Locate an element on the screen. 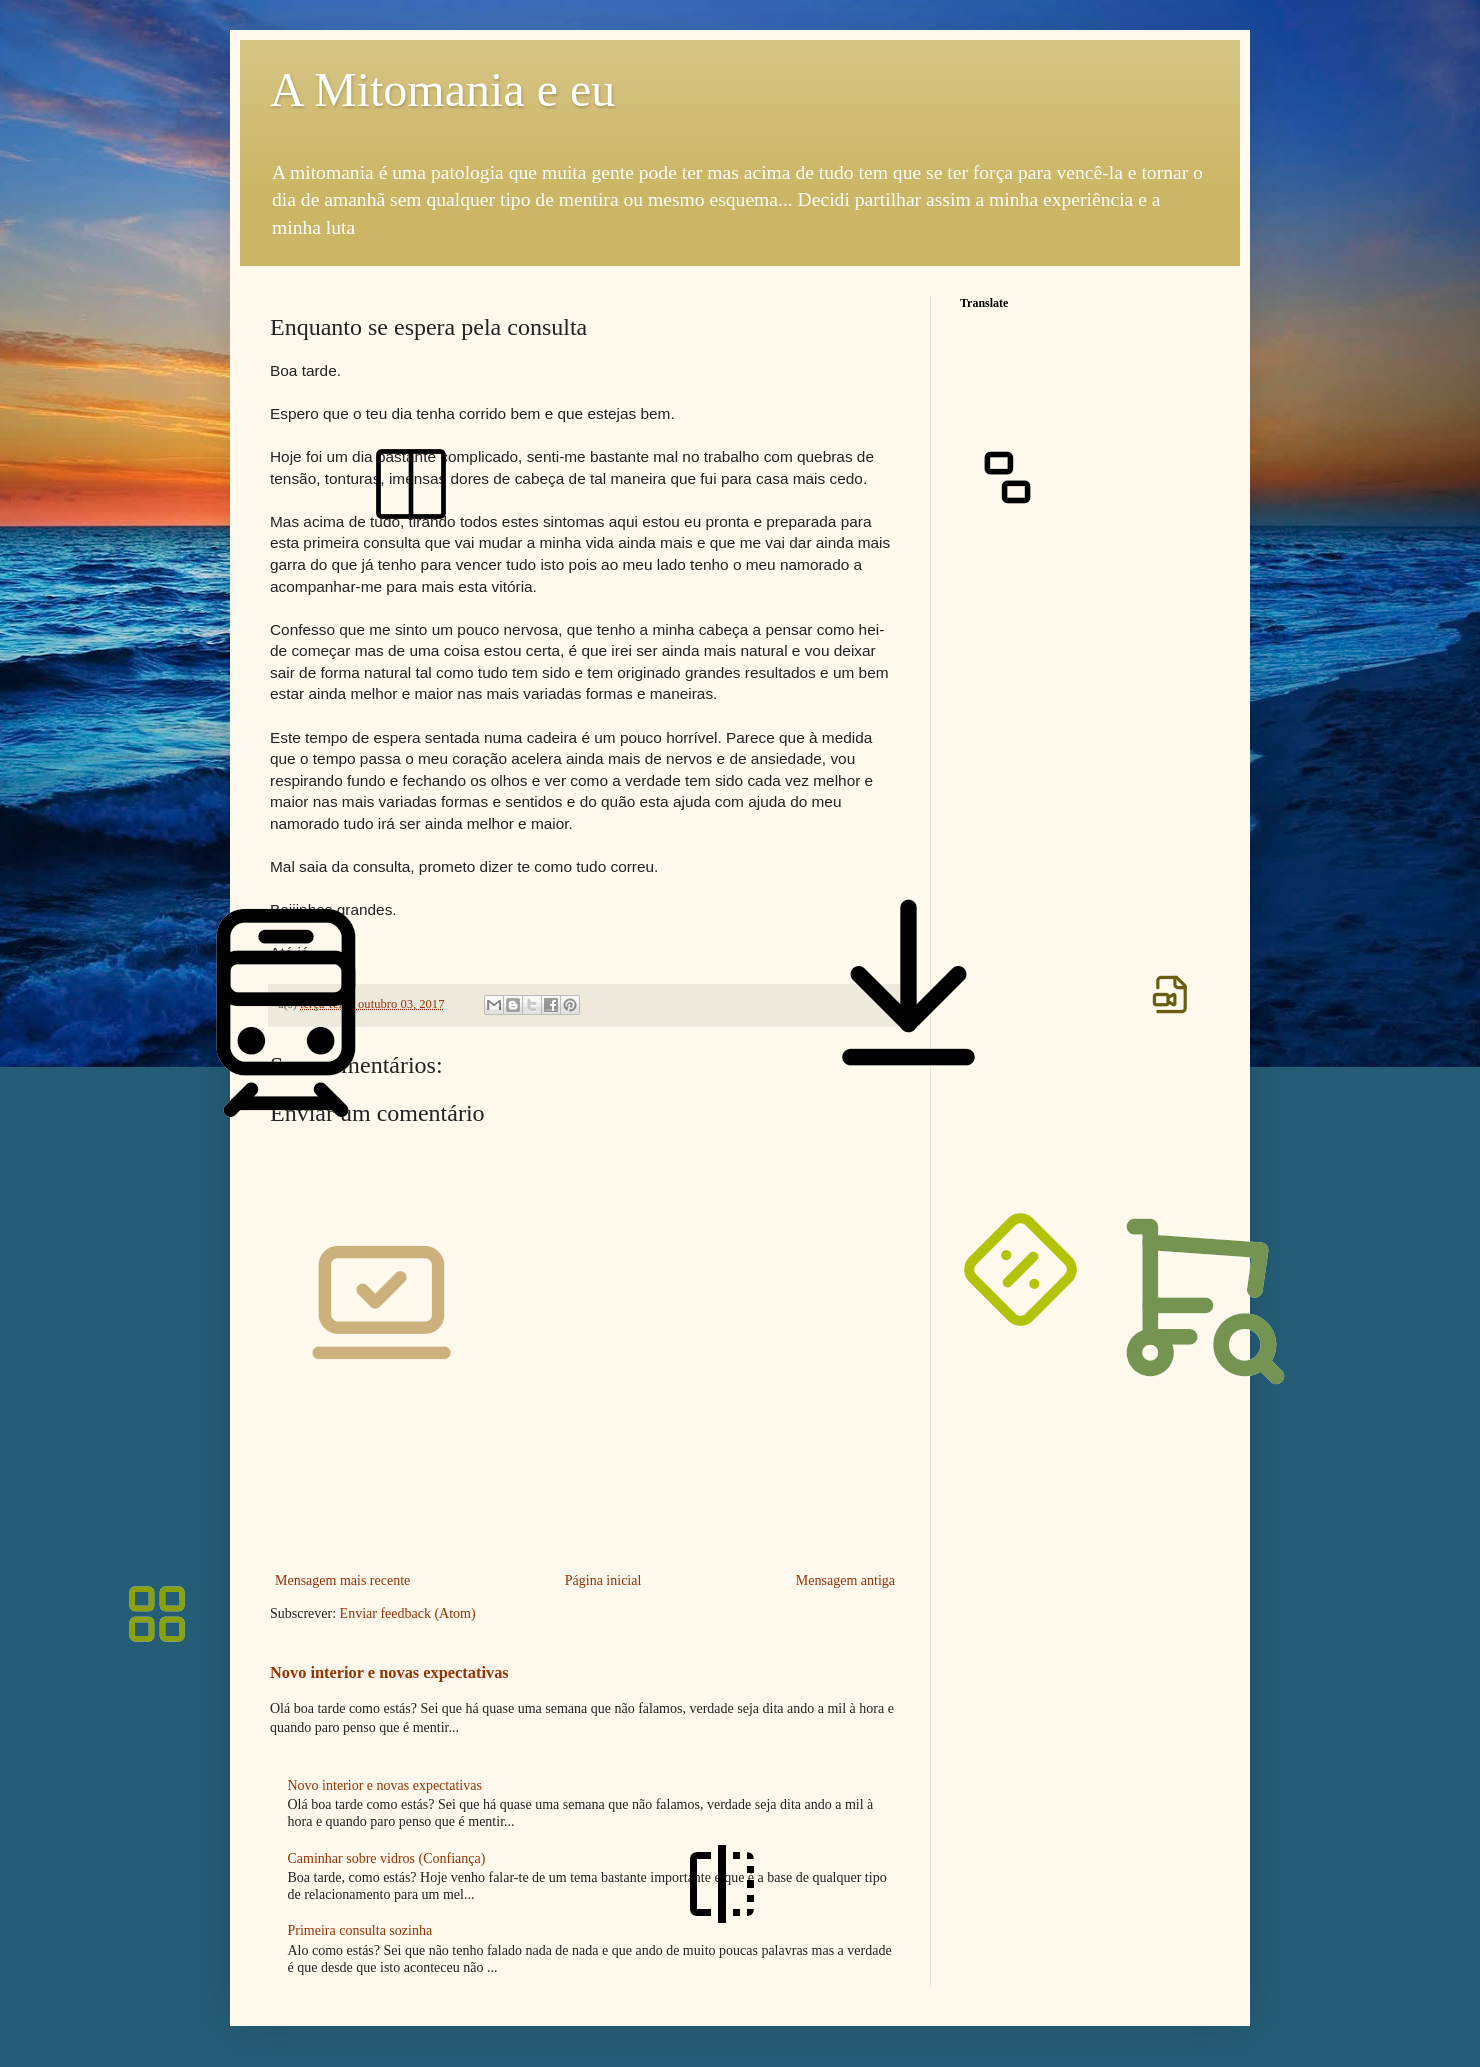  open a video file is located at coordinates (1171, 994).